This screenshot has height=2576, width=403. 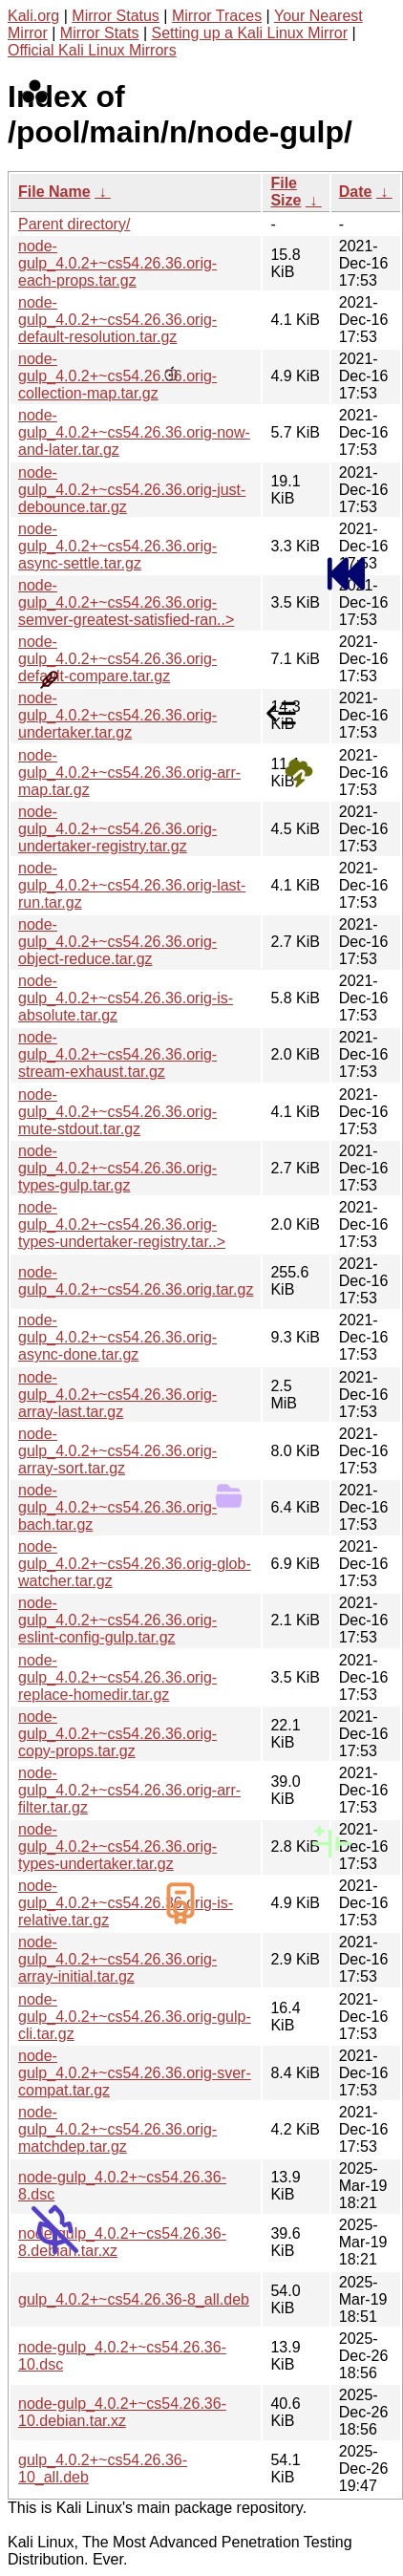 I want to click on decrease text indentation, so click(x=281, y=713).